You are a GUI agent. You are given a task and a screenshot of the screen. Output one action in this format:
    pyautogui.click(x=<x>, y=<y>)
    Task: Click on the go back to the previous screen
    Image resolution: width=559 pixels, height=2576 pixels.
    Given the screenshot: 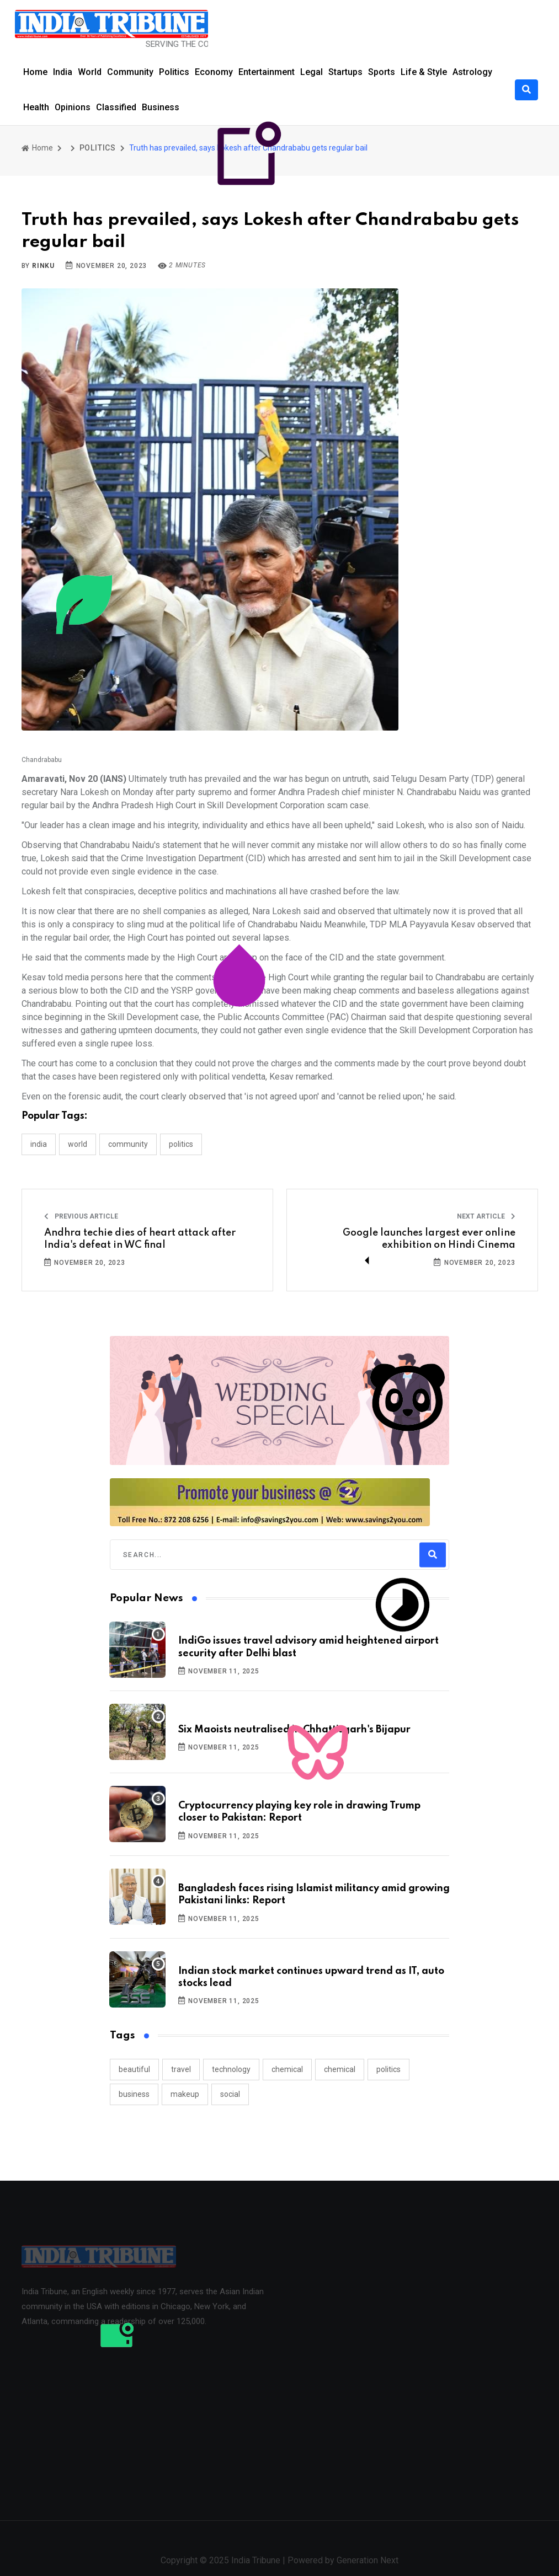 What is the action you would take?
    pyautogui.click(x=368, y=1260)
    